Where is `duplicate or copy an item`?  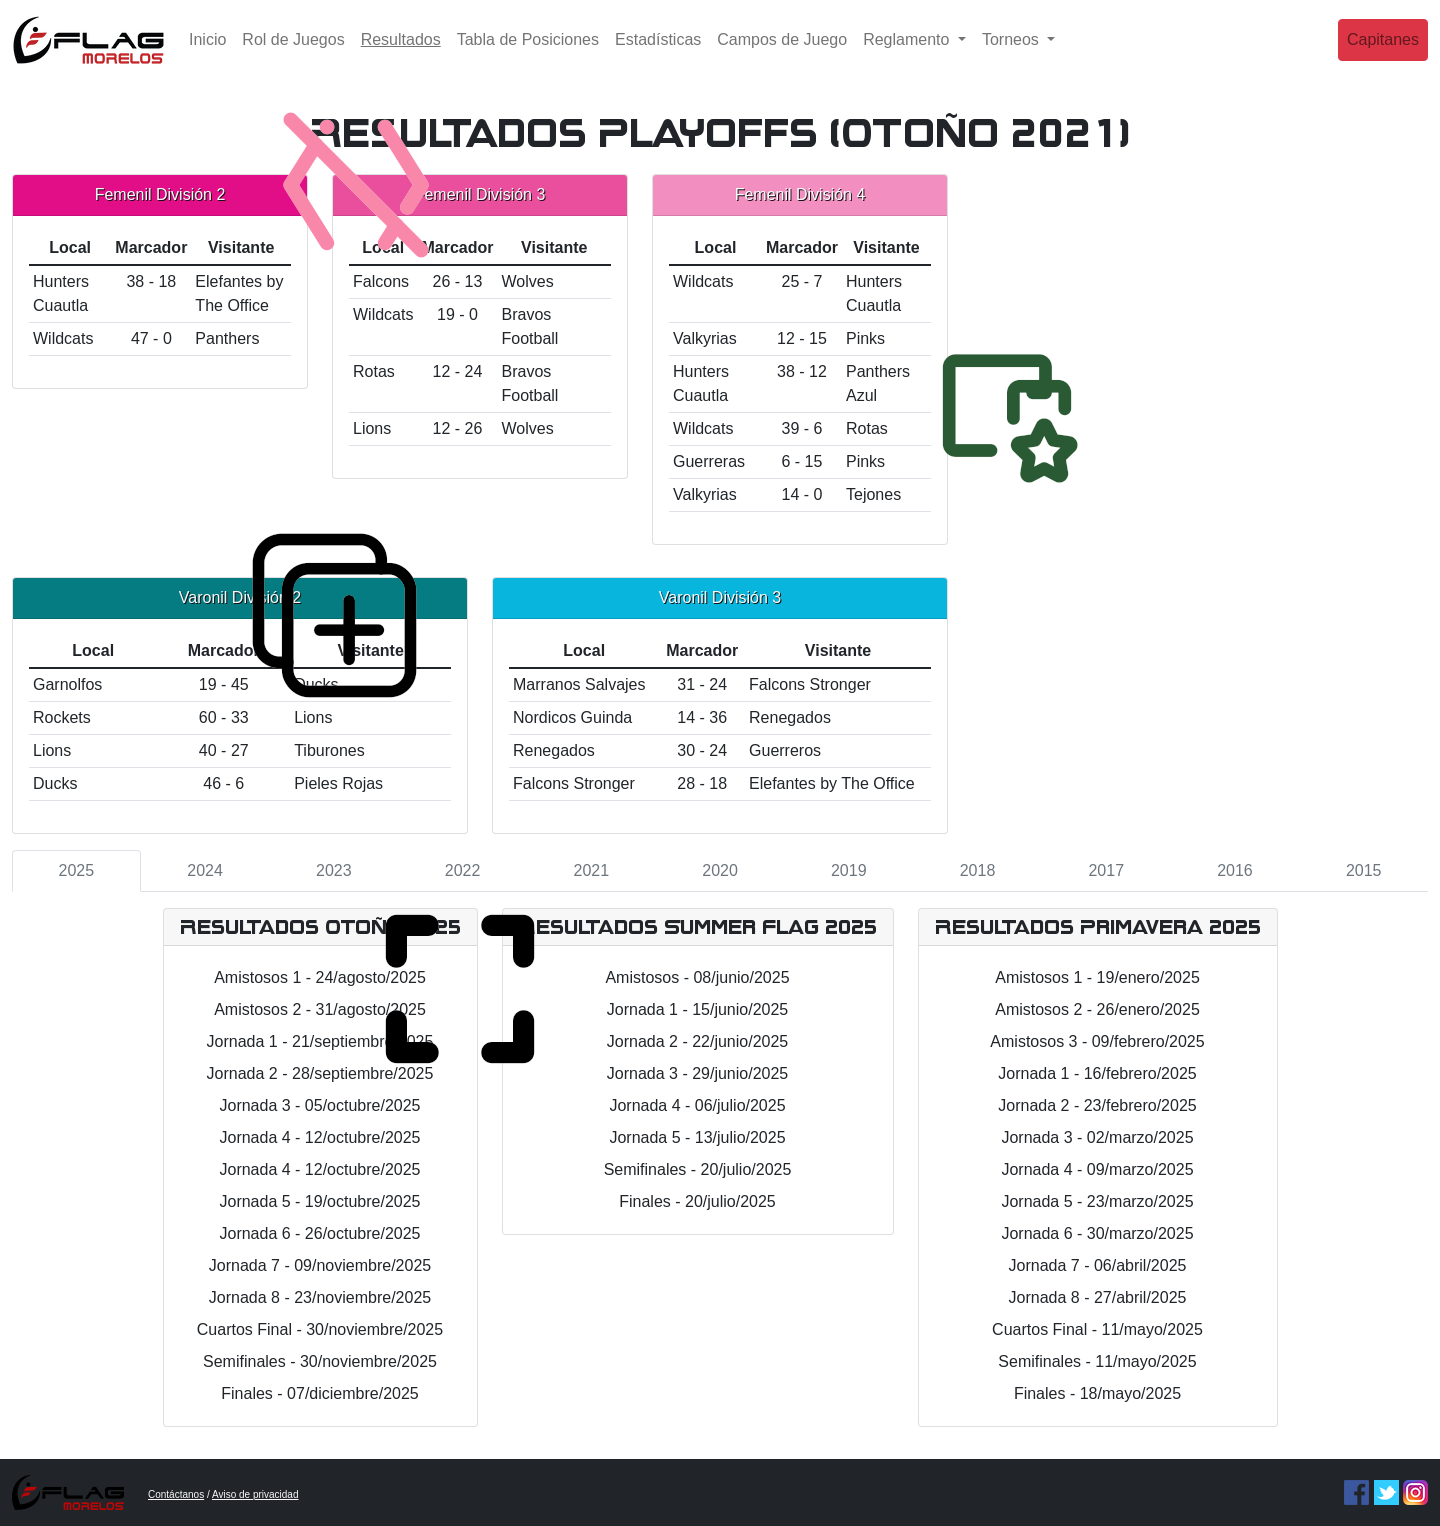
duplicate or copy an item is located at coordinates (334, 615).